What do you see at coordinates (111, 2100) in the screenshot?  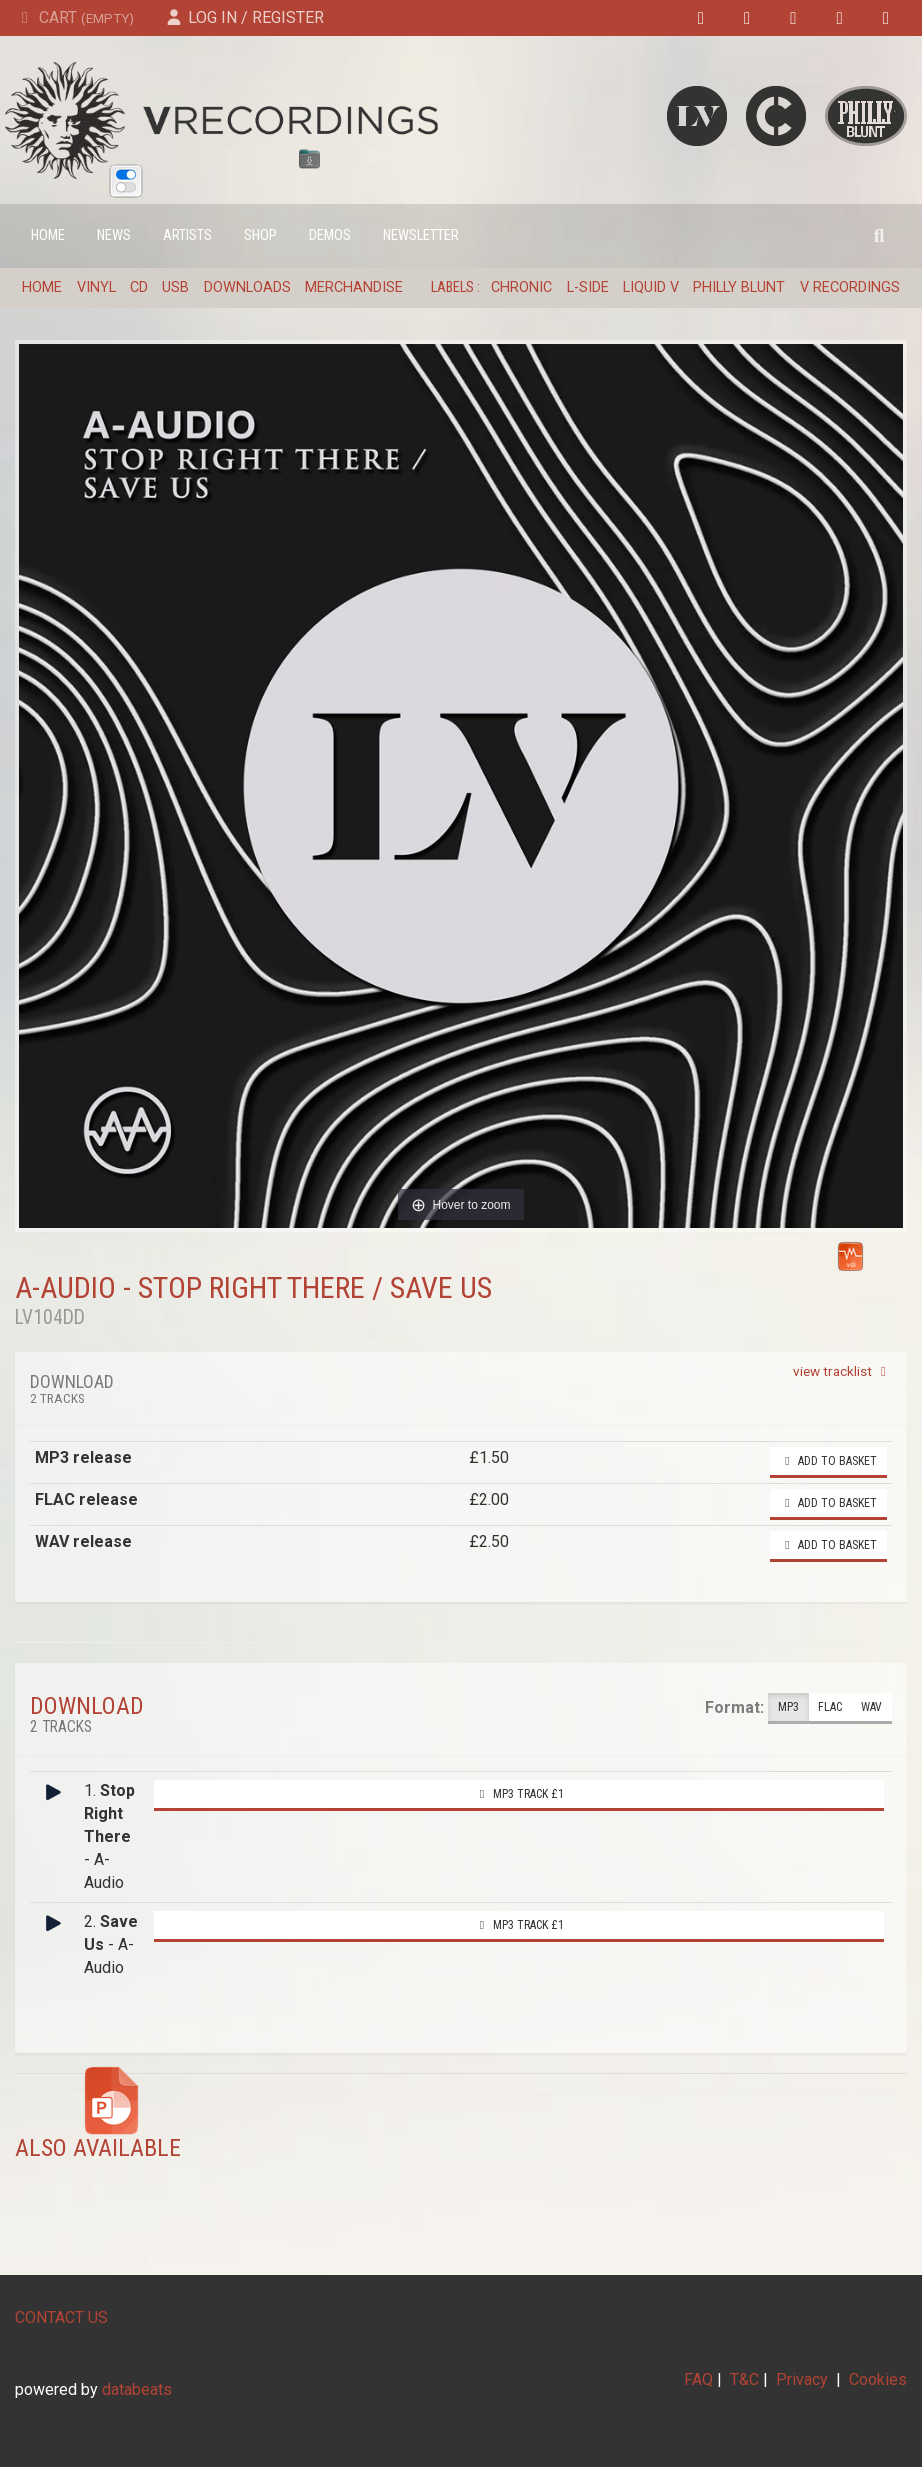 I see `a microsoft powerpoint file` at bounding box center [111, 2100].